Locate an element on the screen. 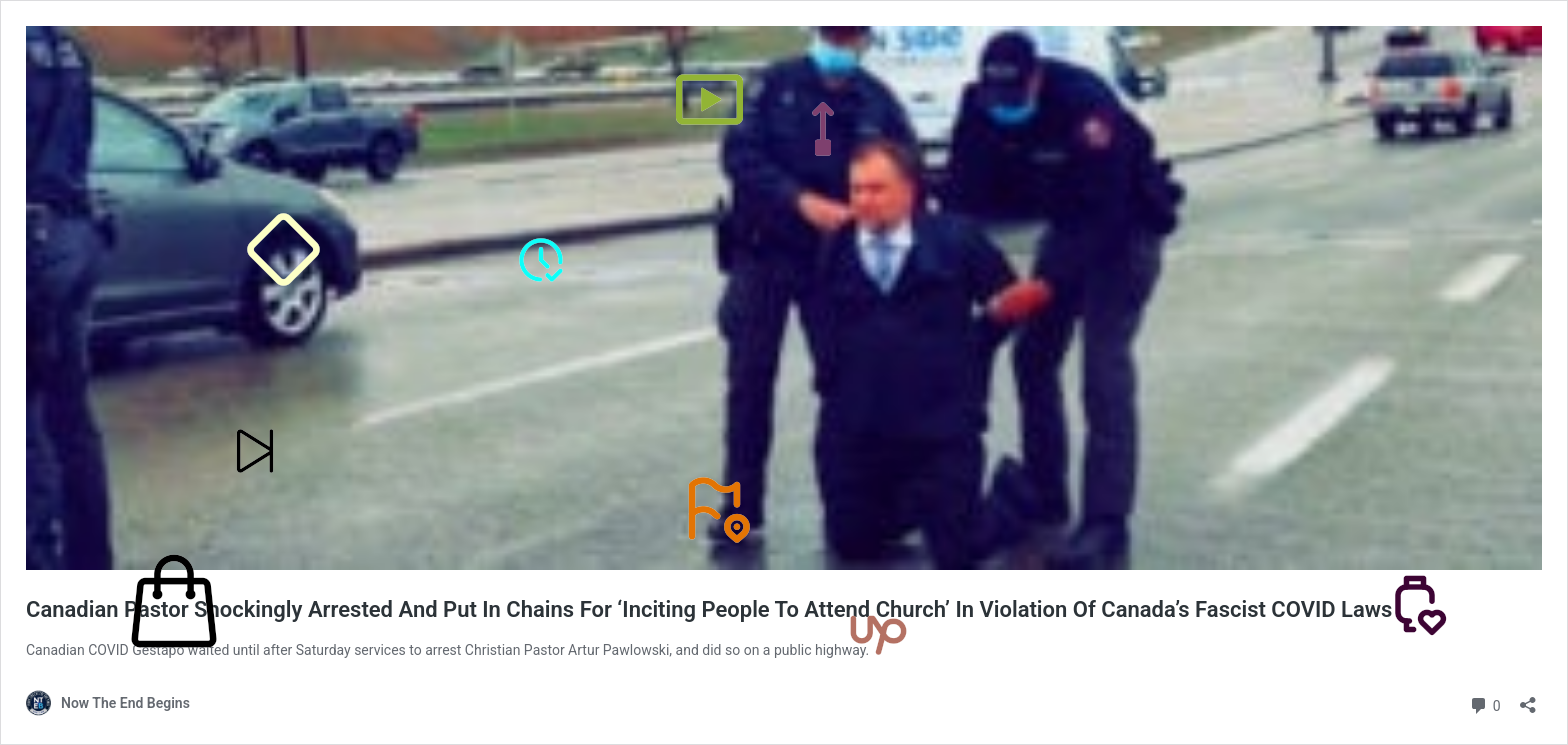  view your shopping bag is located at coordinates (174, 601).